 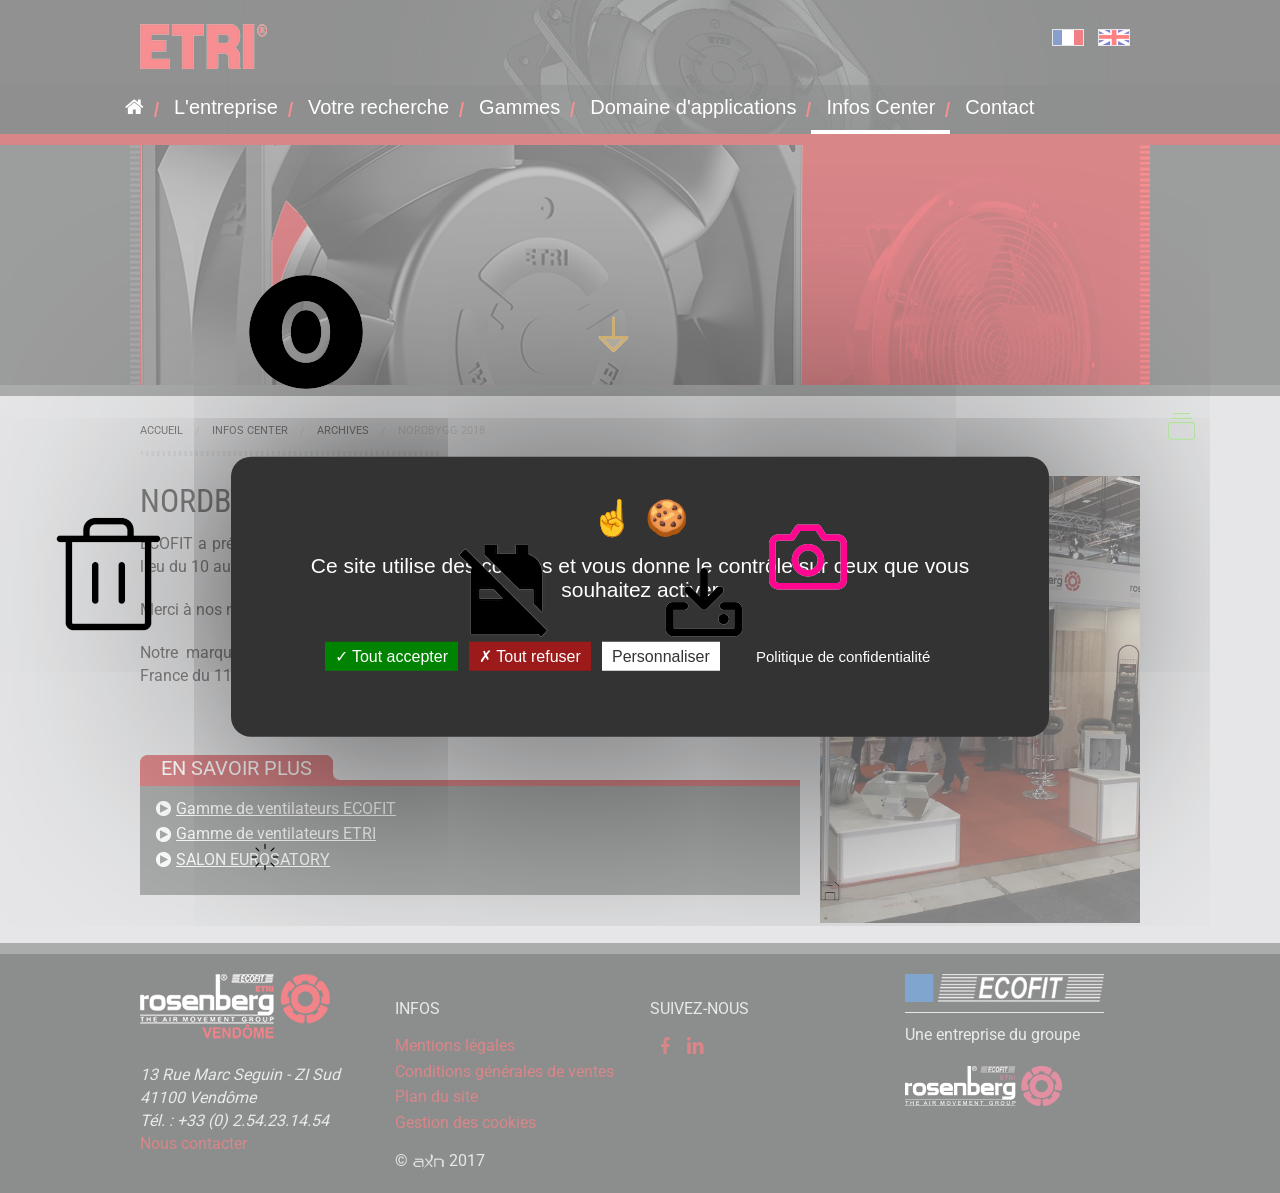 What do you see at coordinates (613, 334) in the screenshot?
I see `download a file or content` at bounding box center [613, 334].